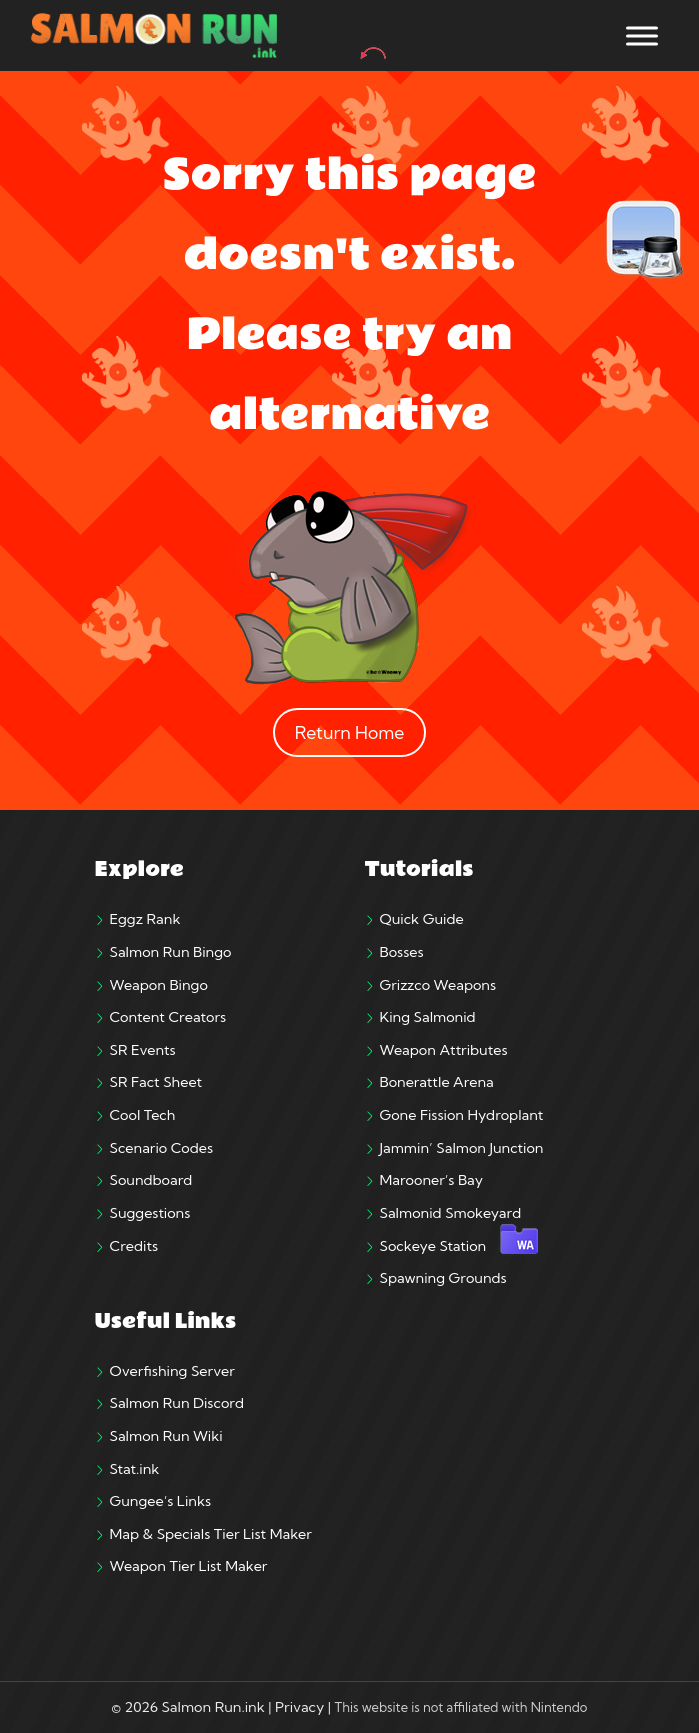 This screenshot has width=699, height=1733. What do you see at coordinates (373, 53) in the screenshot?
I see `undo the last action` at bounding box center [373, 53].